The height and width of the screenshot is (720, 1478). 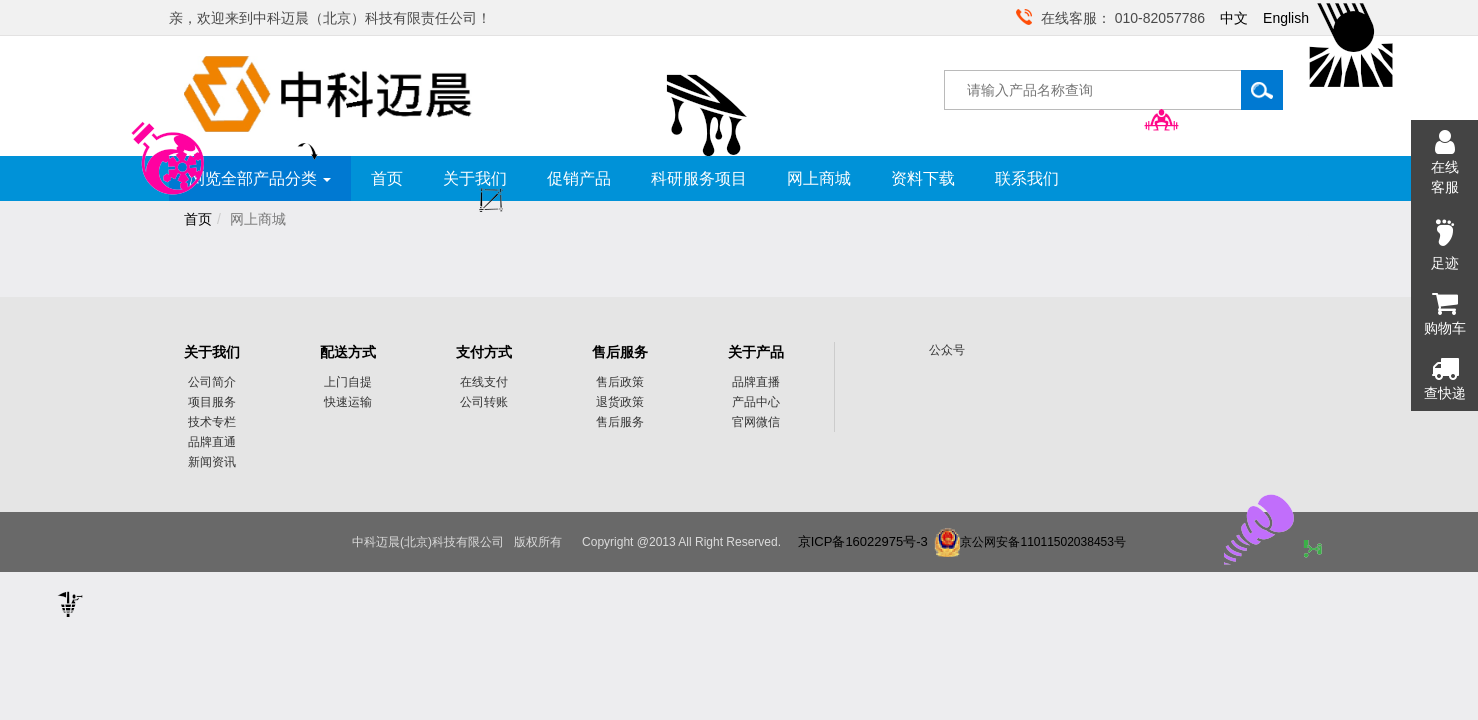 What do you see at coordinates (491, 200) in the screenshot?
I see `frame or crop an image` at bounding box center [491, 200].